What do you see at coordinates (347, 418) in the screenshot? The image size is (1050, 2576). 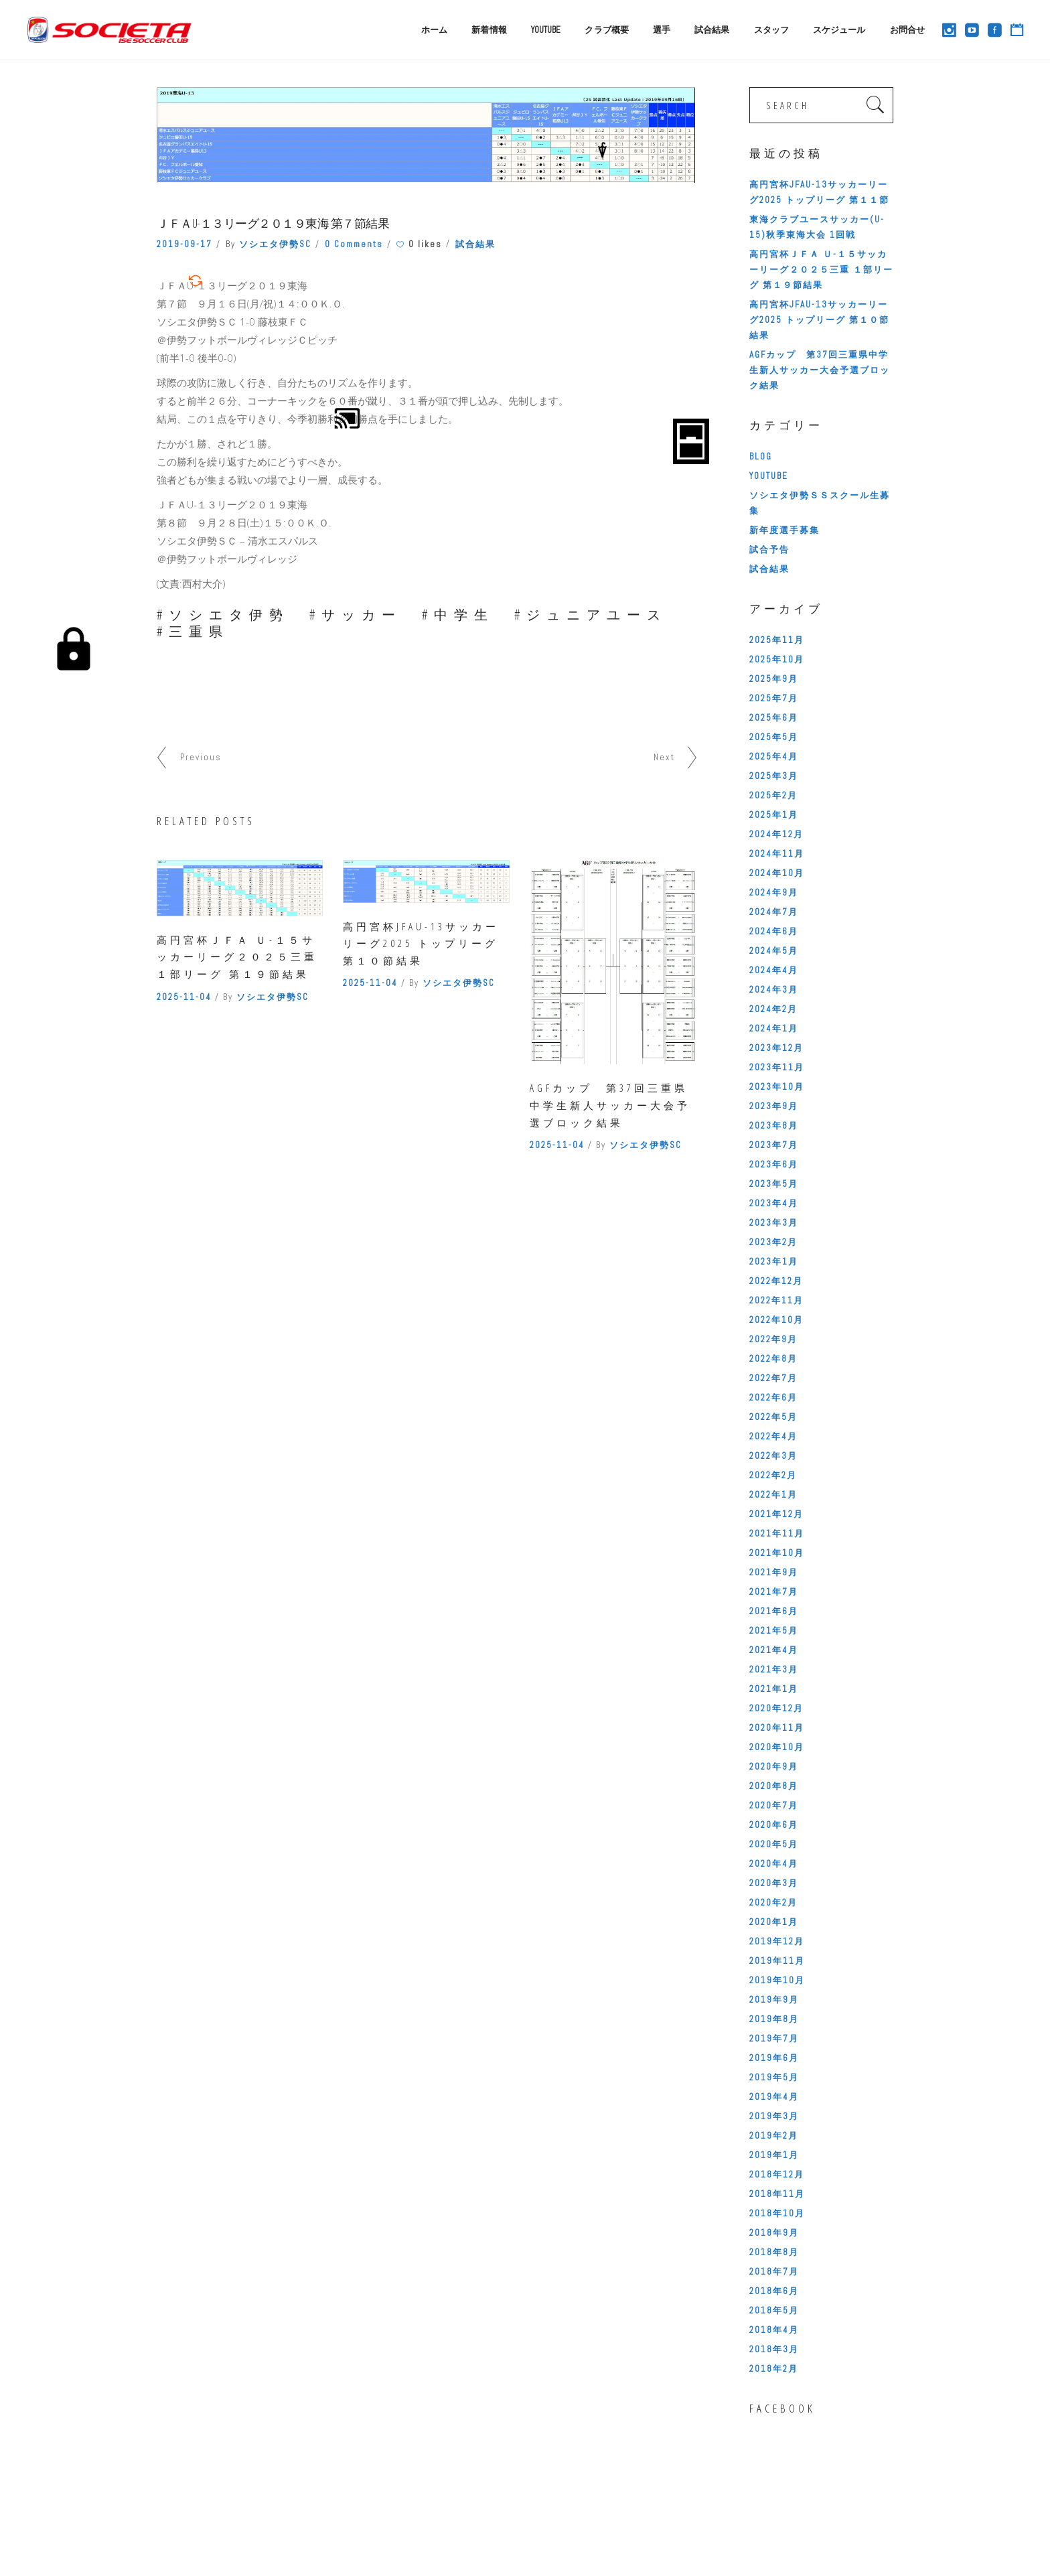 I see `indicates active connection to a casting device` at bounding box center [347, 418].